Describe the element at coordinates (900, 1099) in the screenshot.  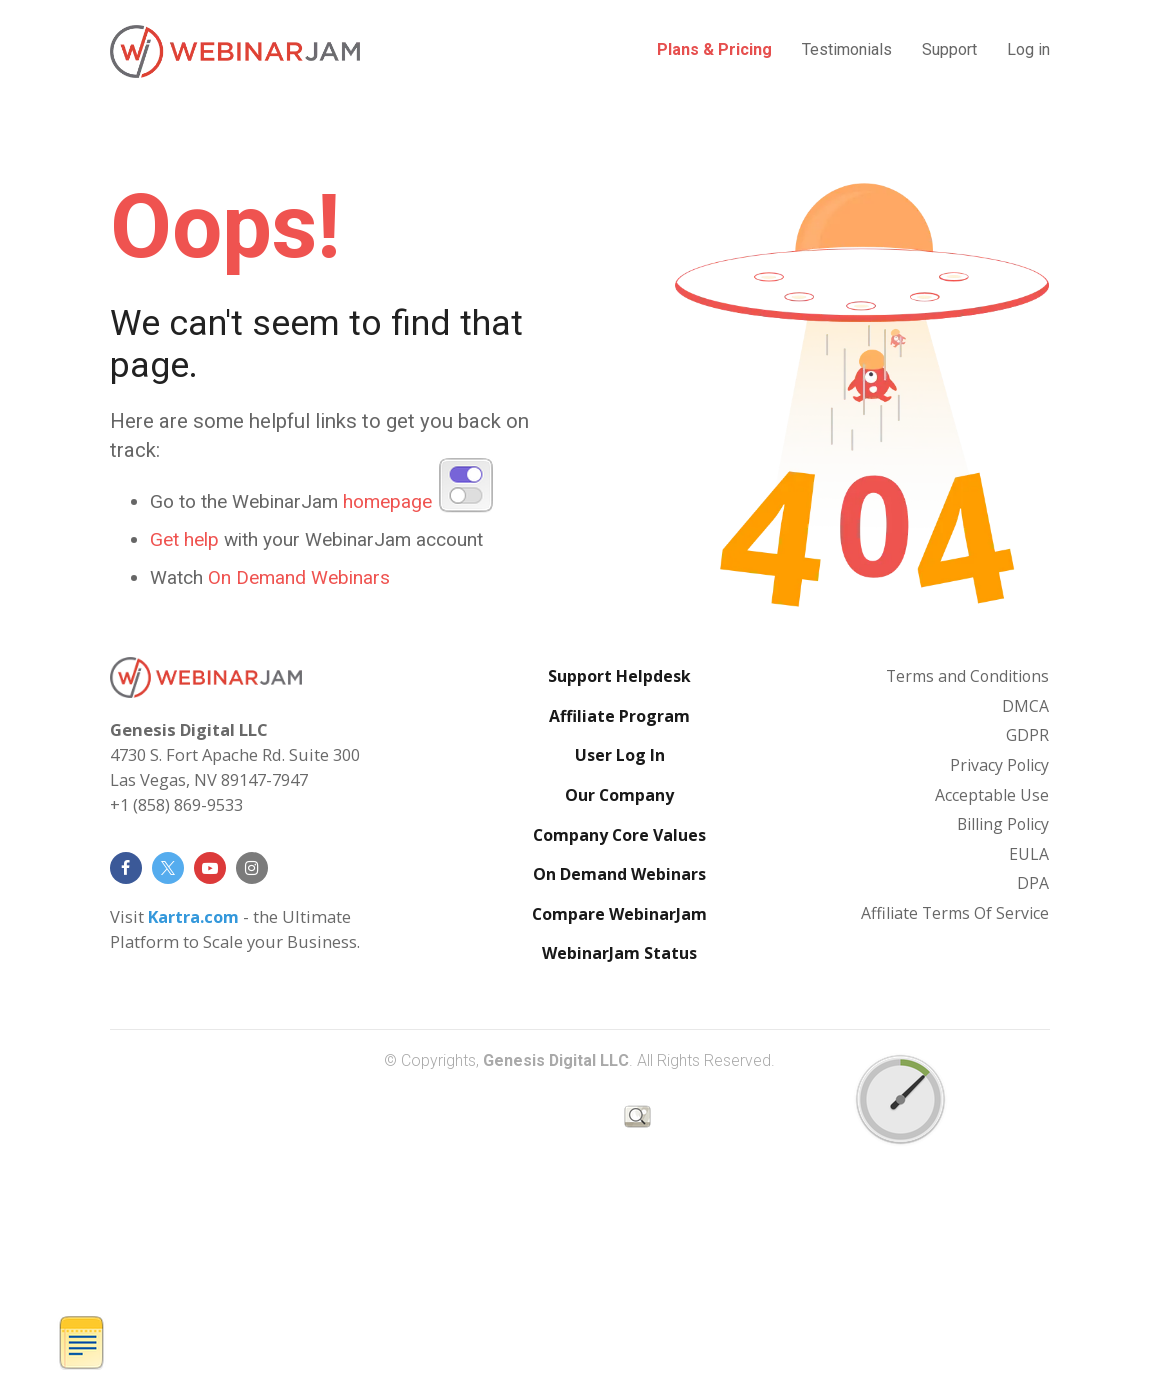
I see `open sysprof system profiler application` at that location.